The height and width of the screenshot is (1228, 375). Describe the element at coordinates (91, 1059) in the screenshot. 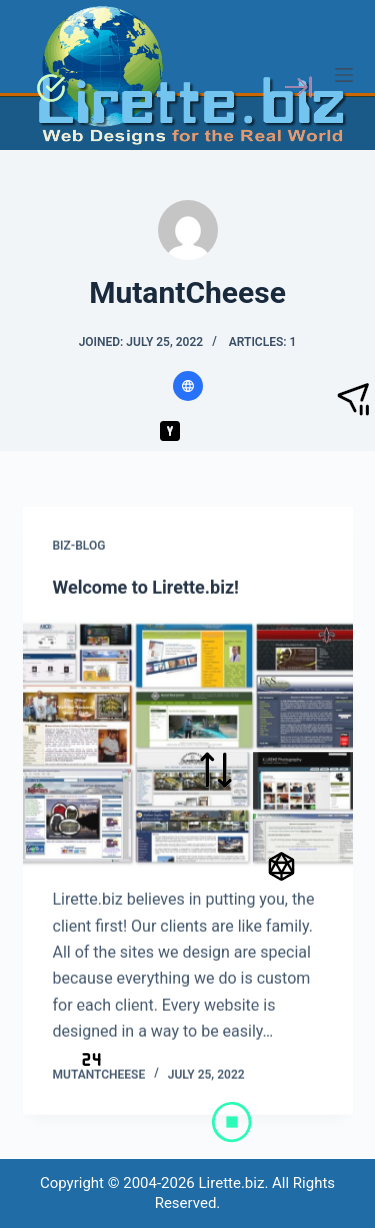

I see `indicates 24-hour time format or availability` at that location.